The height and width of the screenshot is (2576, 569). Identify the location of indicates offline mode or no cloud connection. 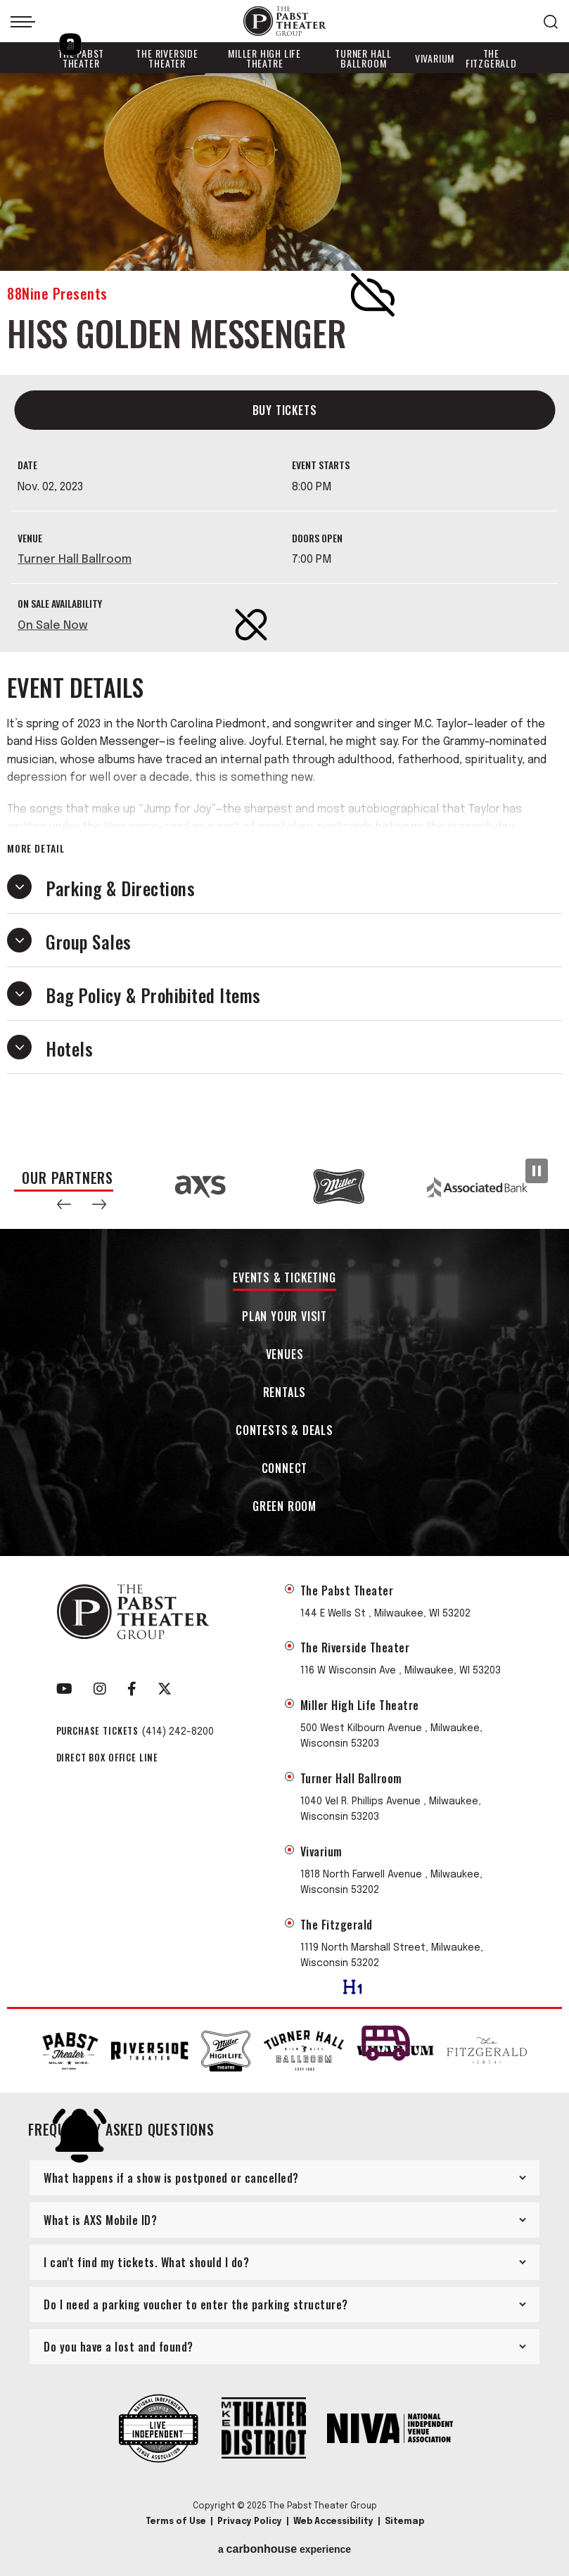
(373, 295).